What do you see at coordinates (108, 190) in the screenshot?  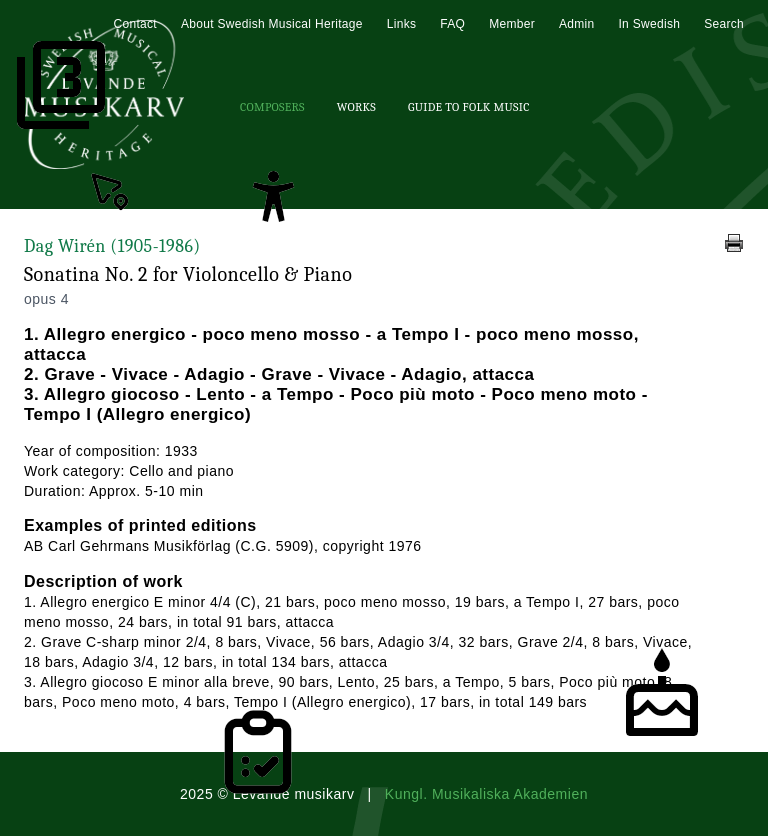 I see `pin cursor location on map` at bounding box center [108, 190].